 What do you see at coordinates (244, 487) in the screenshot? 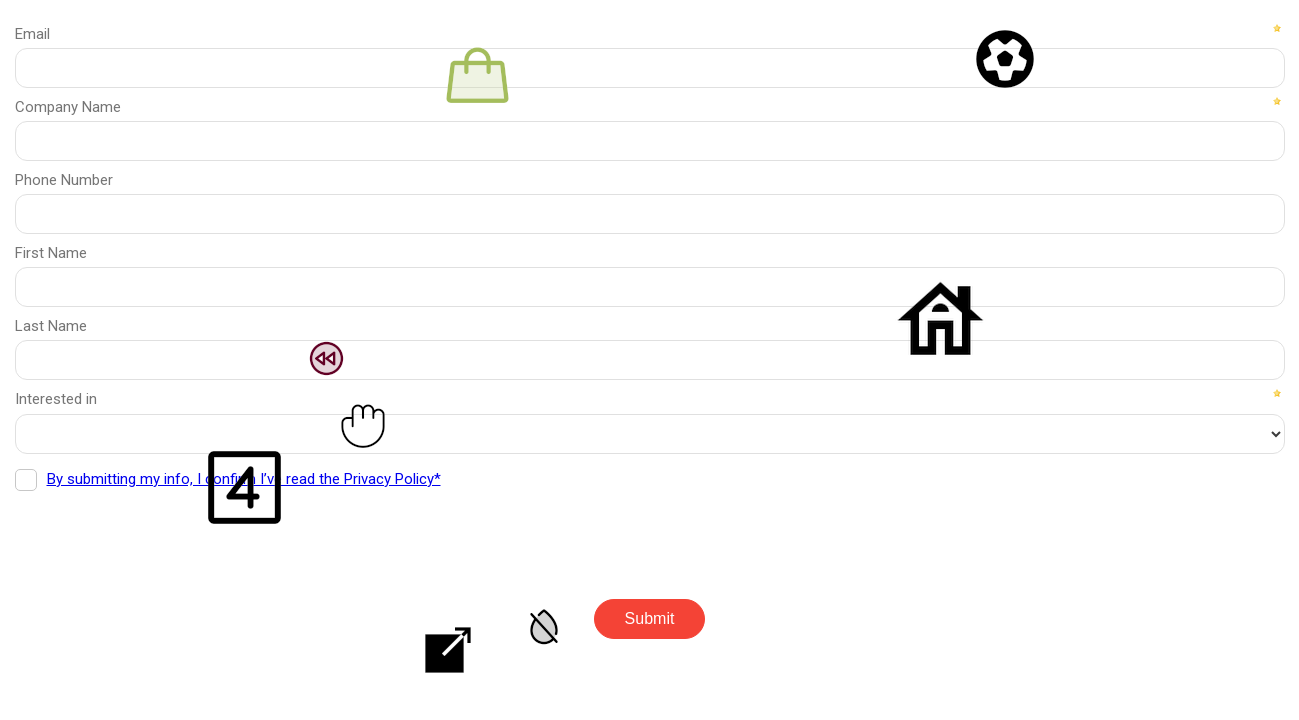
I see `select or input the number four` at bounding box center [244, 487].